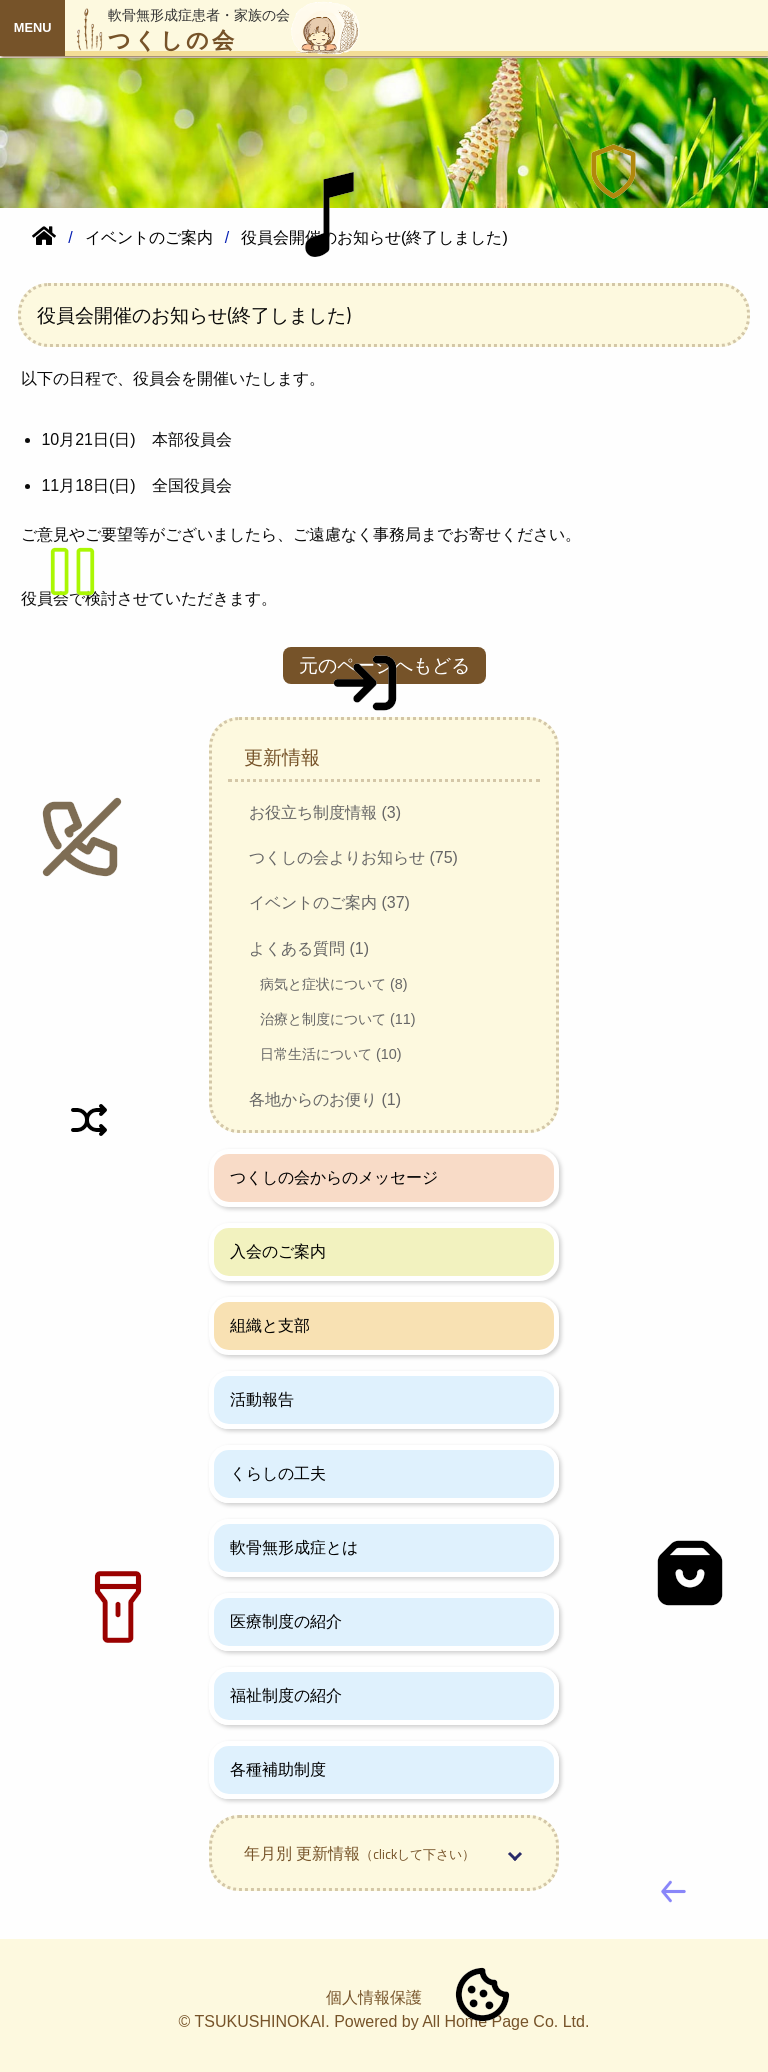 The image size is (768, 2072). I want to click on toggle flashlight on or off, so click(118, 1607).